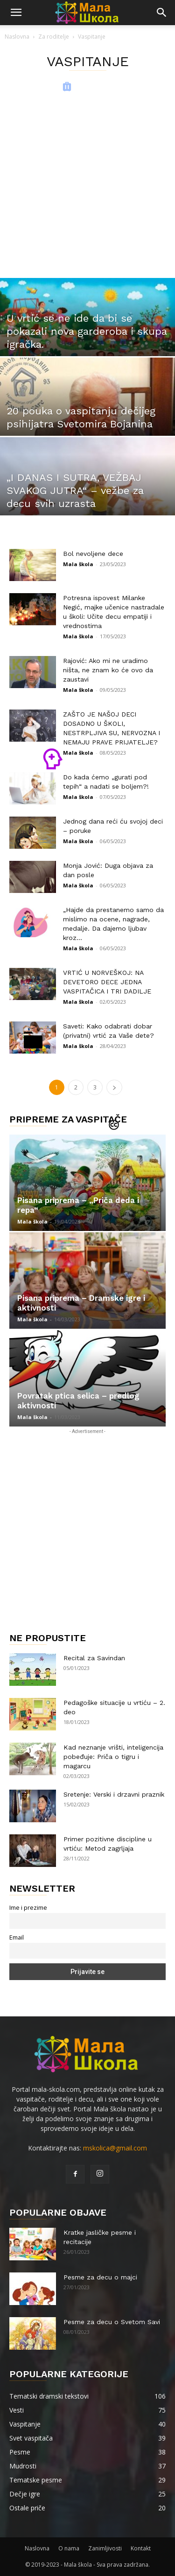  I want to click on indicates content is licensed under creative commons, so click(114, 1125).